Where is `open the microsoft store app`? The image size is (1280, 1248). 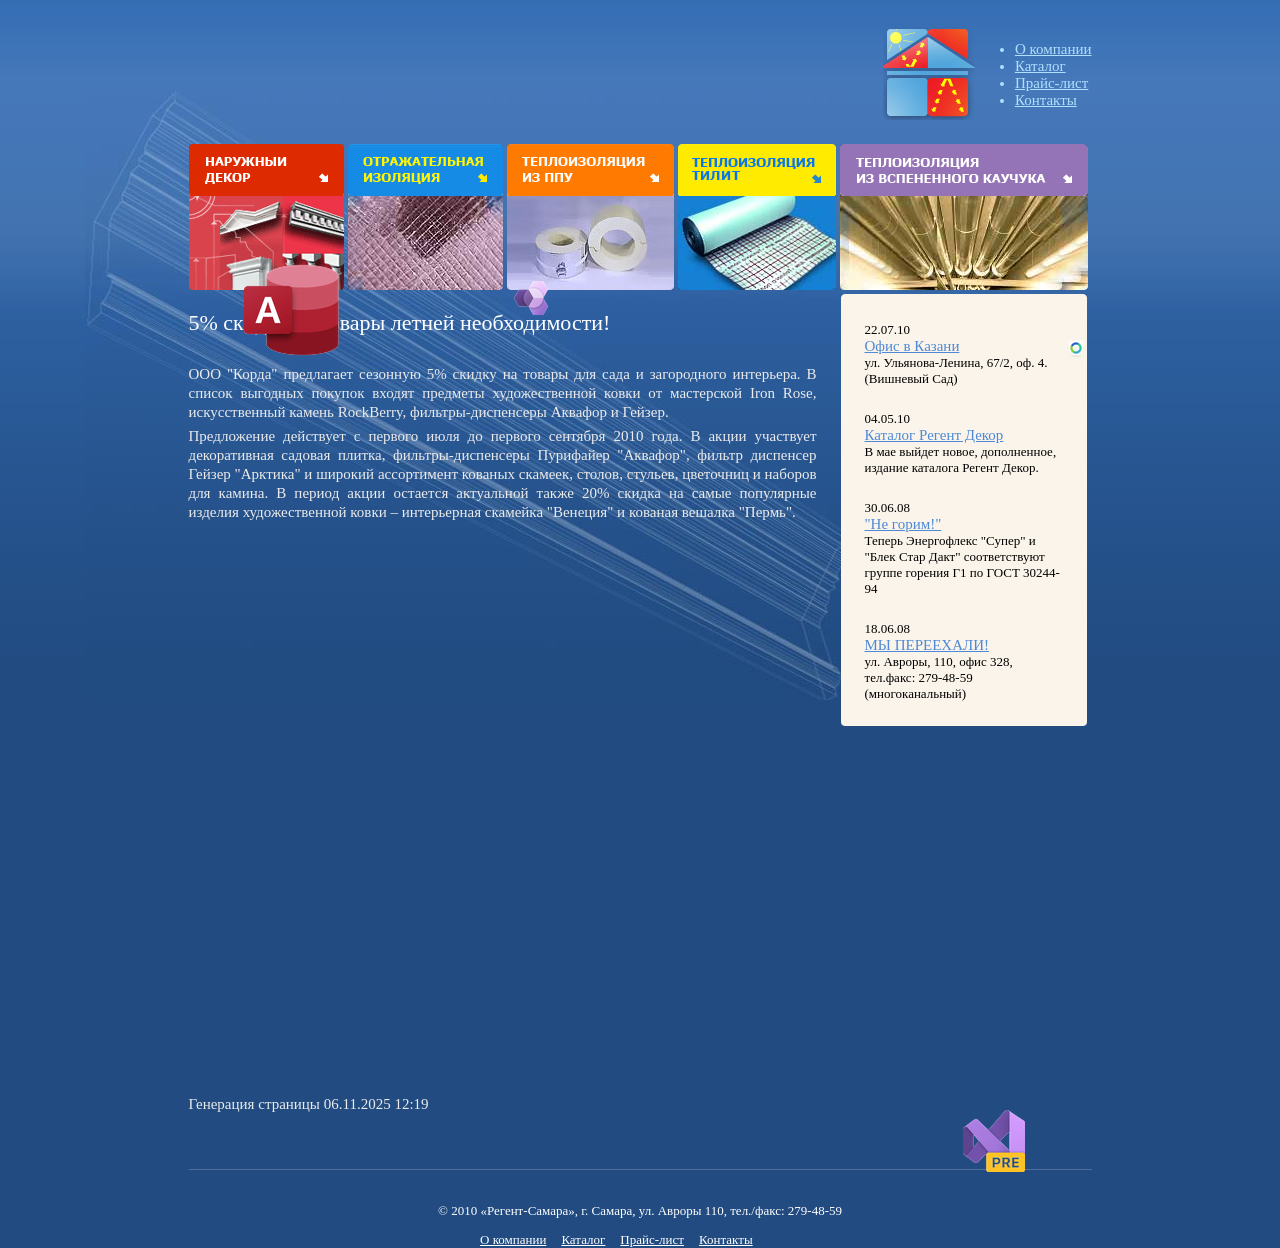 open the microsoft store app is located at coordinates (531, 298).